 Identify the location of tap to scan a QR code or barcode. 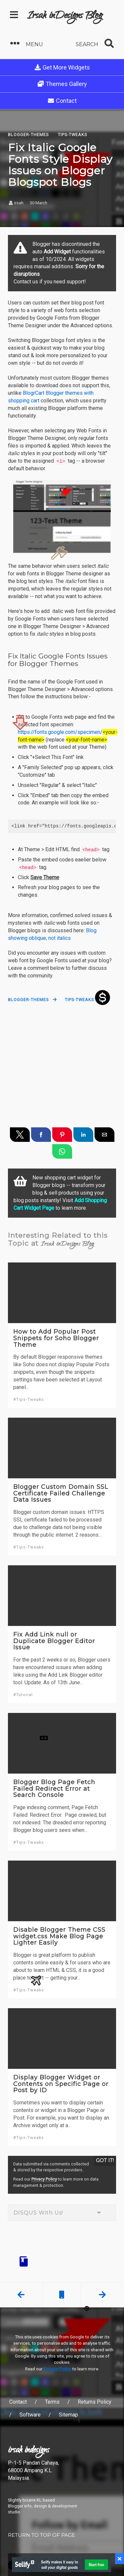
(87, 2308).